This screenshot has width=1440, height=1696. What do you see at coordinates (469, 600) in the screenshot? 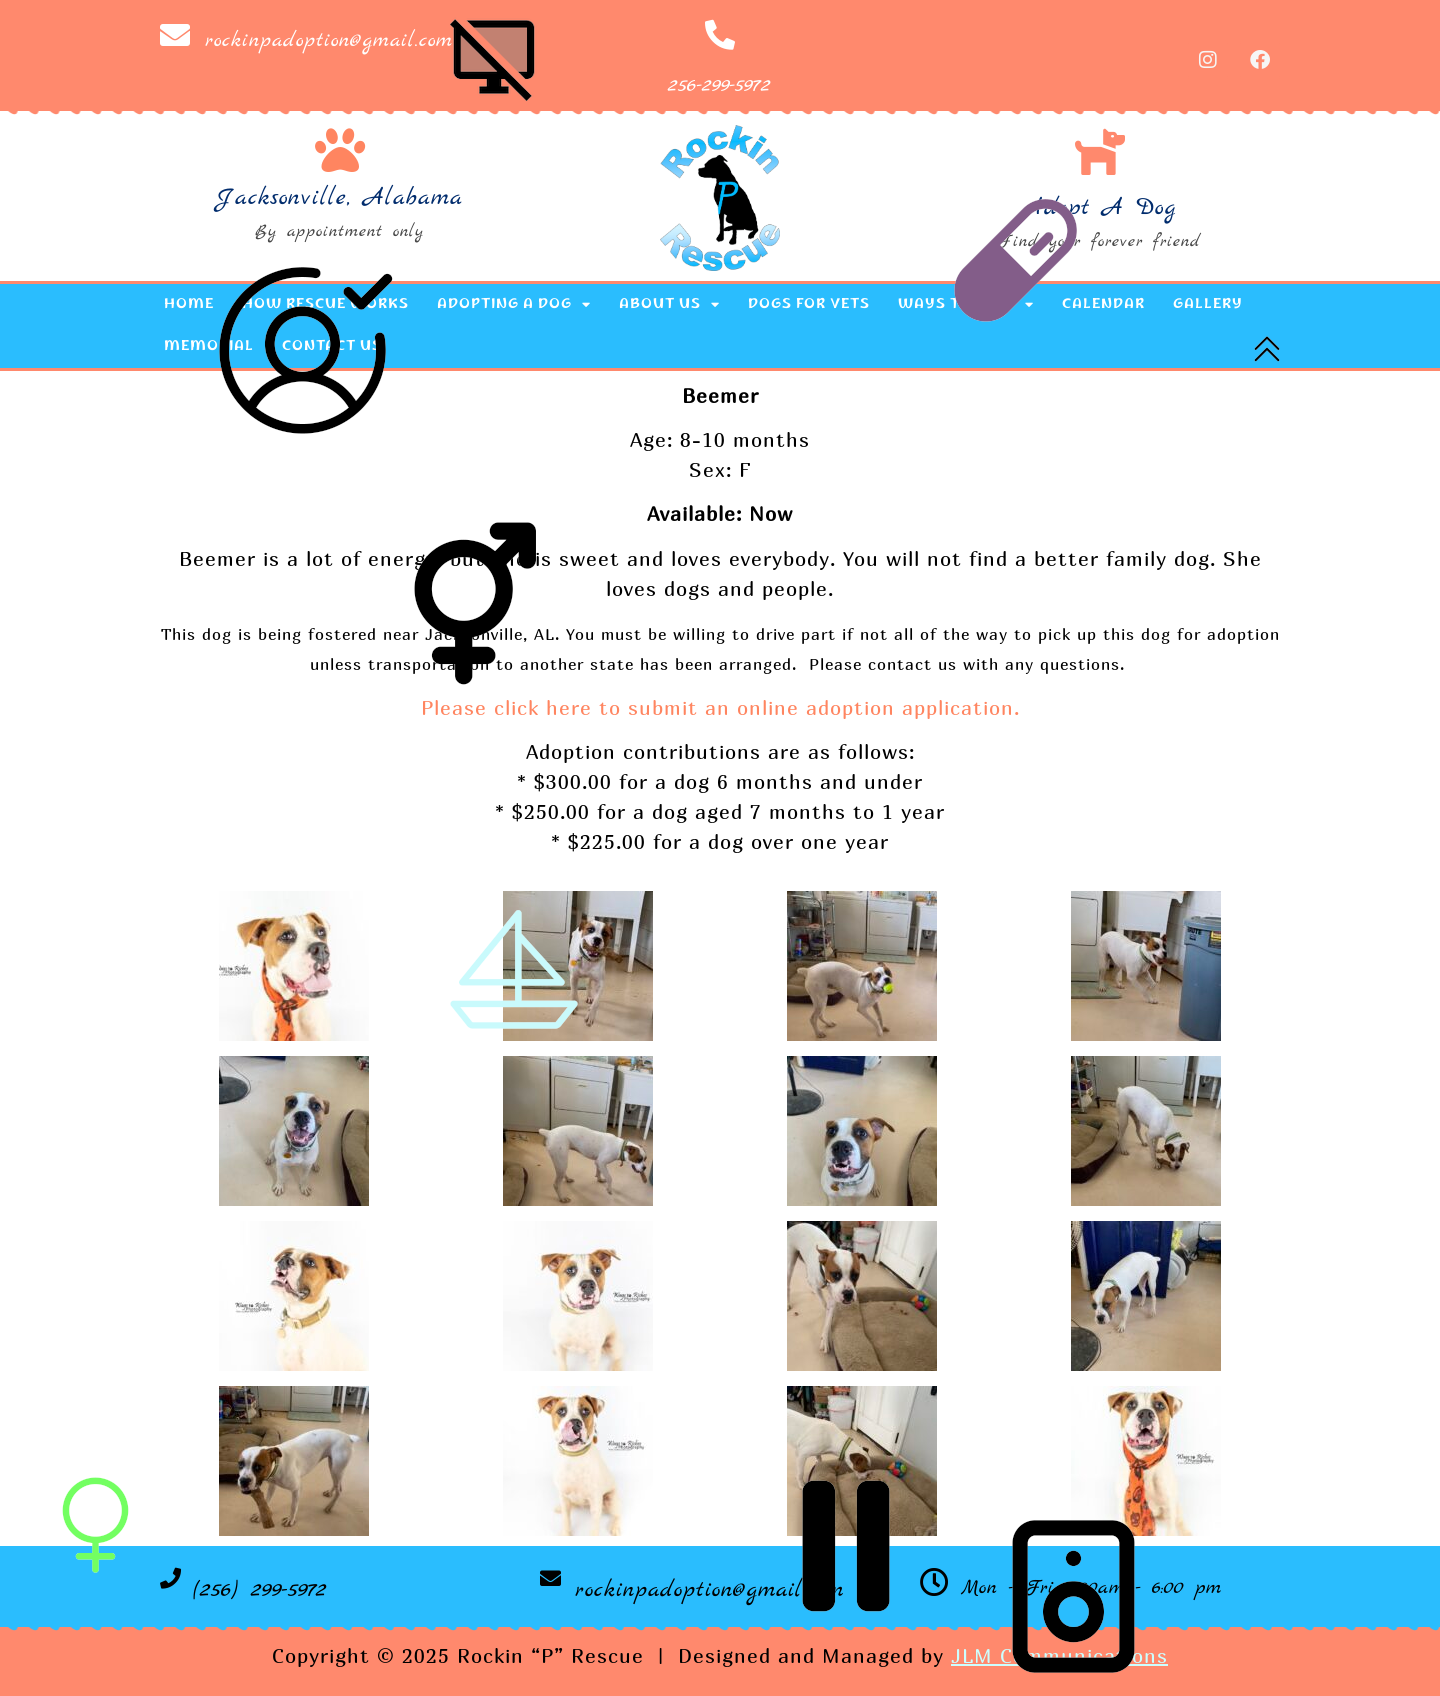
I see `indicates intersex gender identity option` at bounding box center [469, 600].